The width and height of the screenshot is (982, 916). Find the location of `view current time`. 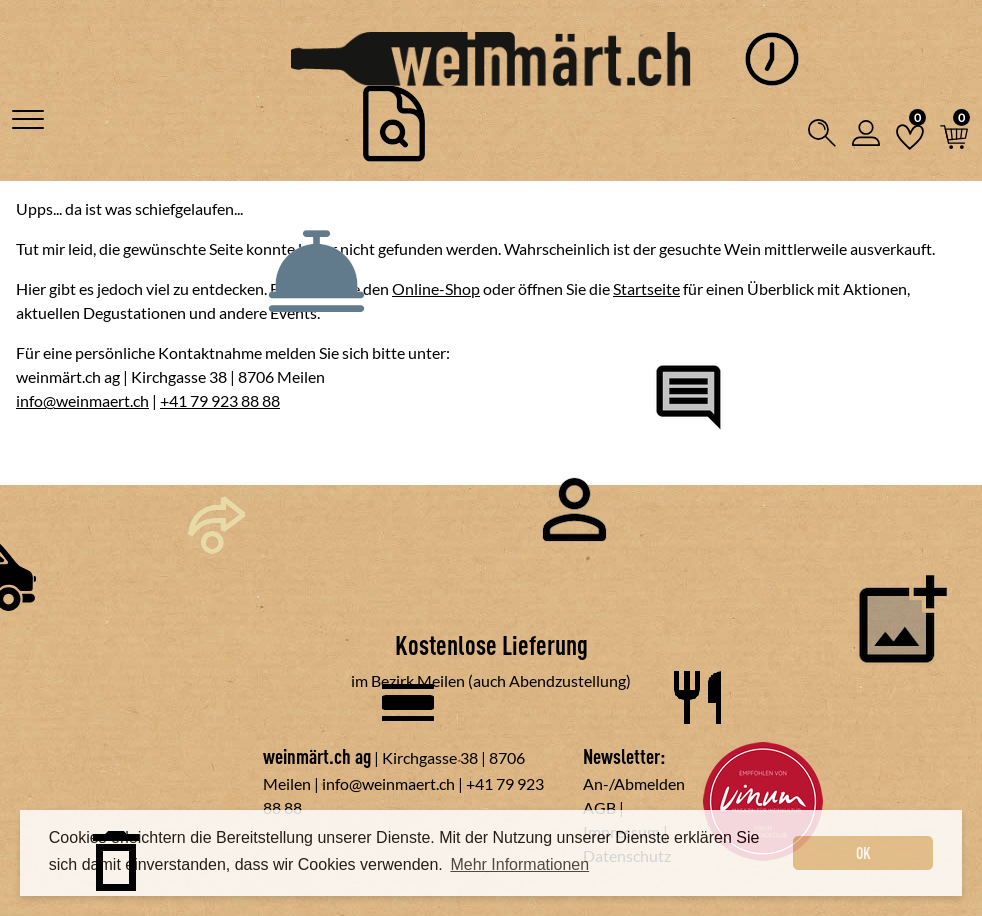

view current time is located at coordinates (772, 59).